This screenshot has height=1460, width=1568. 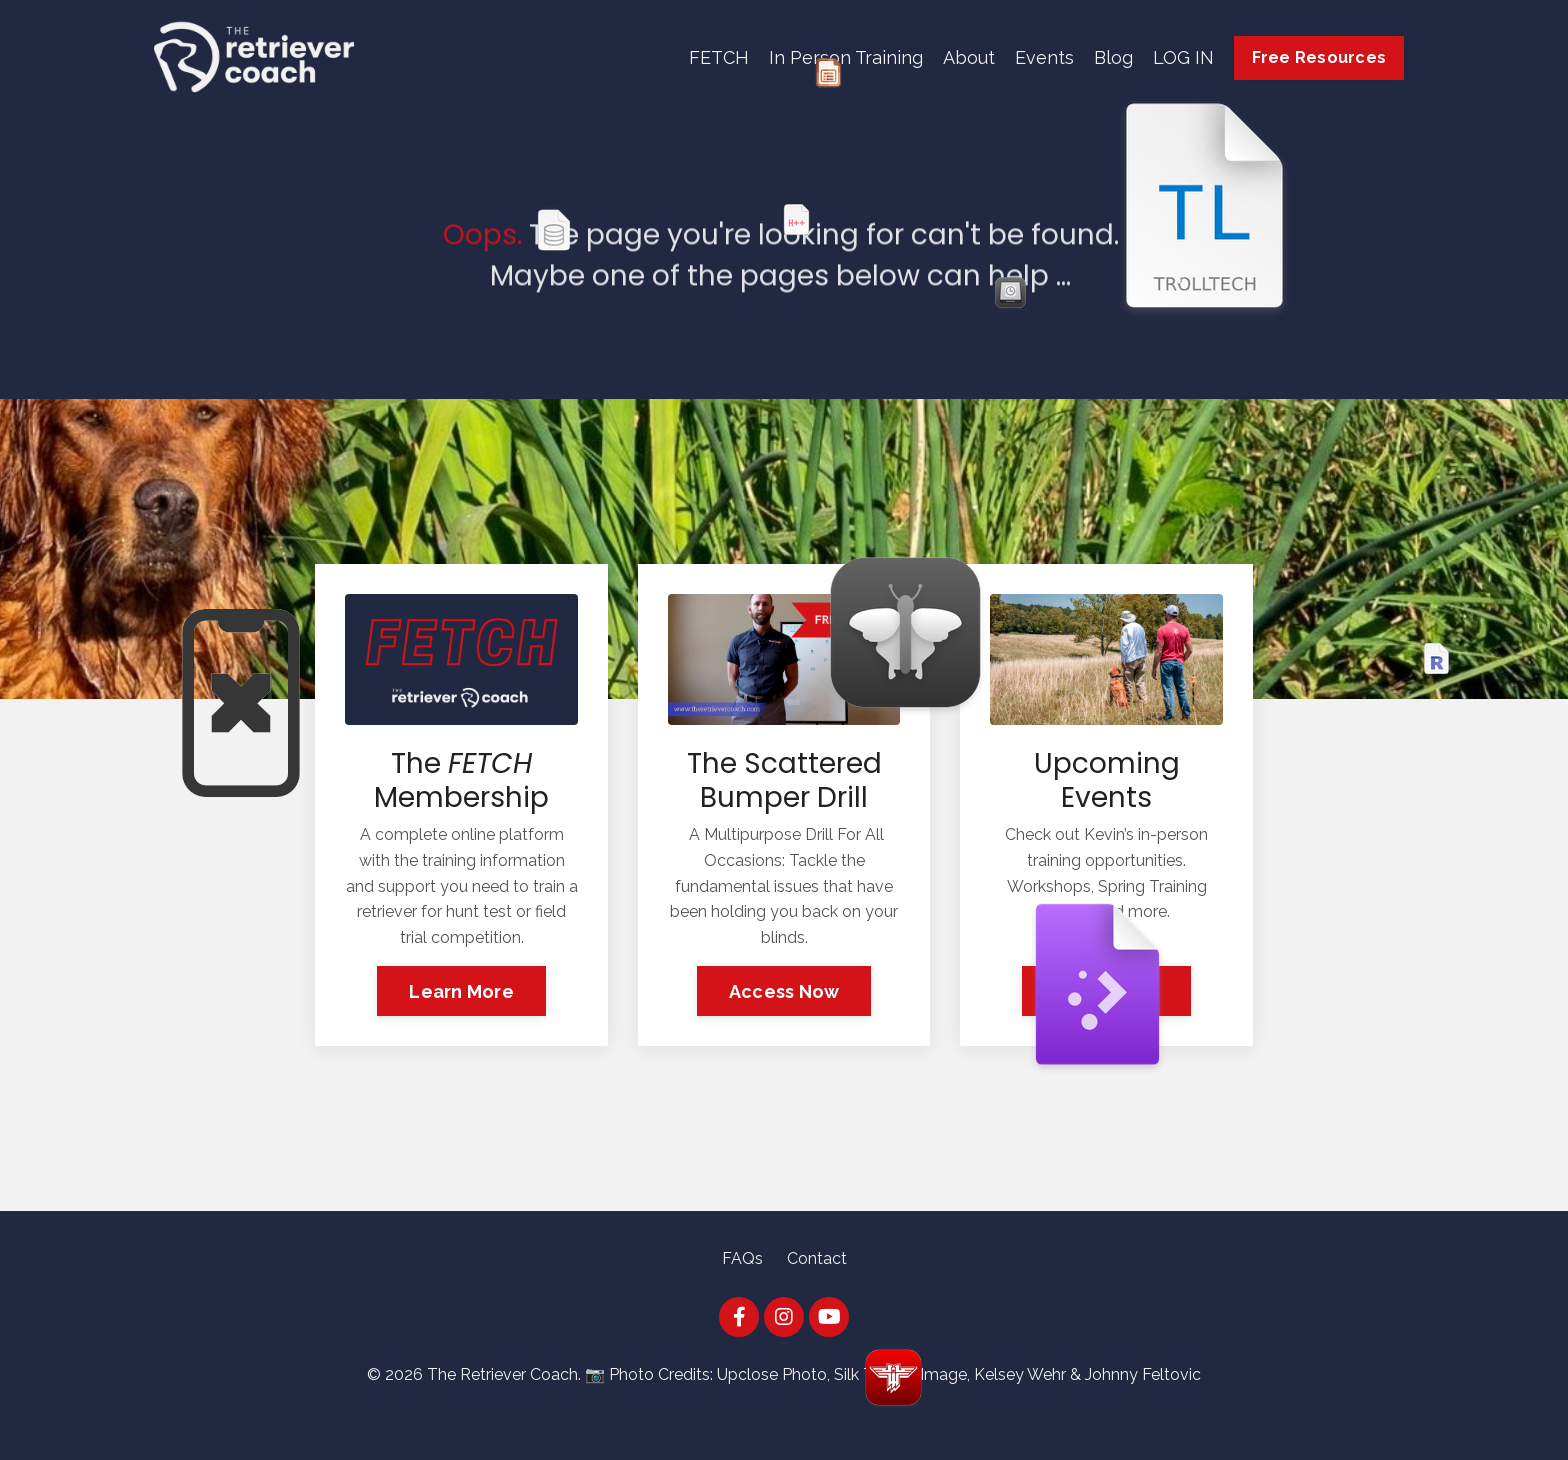 What do you see at coordinates (1436, 658) in the screenshot?
I see `an R programming language source file` at bounding box center [1436, 658].